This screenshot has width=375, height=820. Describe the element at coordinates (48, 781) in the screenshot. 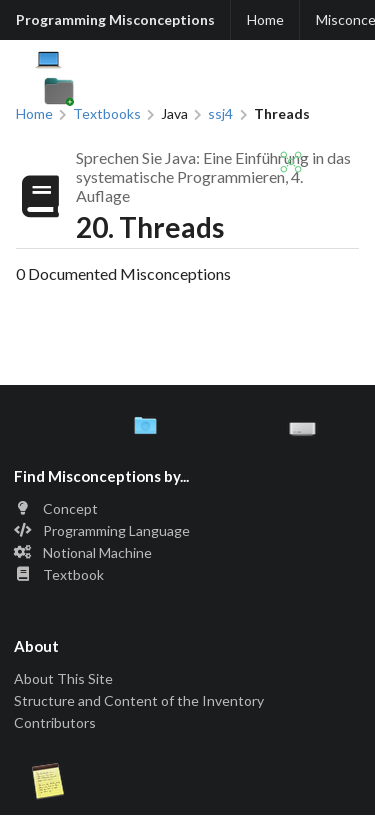

I see `open notes application` at that location.